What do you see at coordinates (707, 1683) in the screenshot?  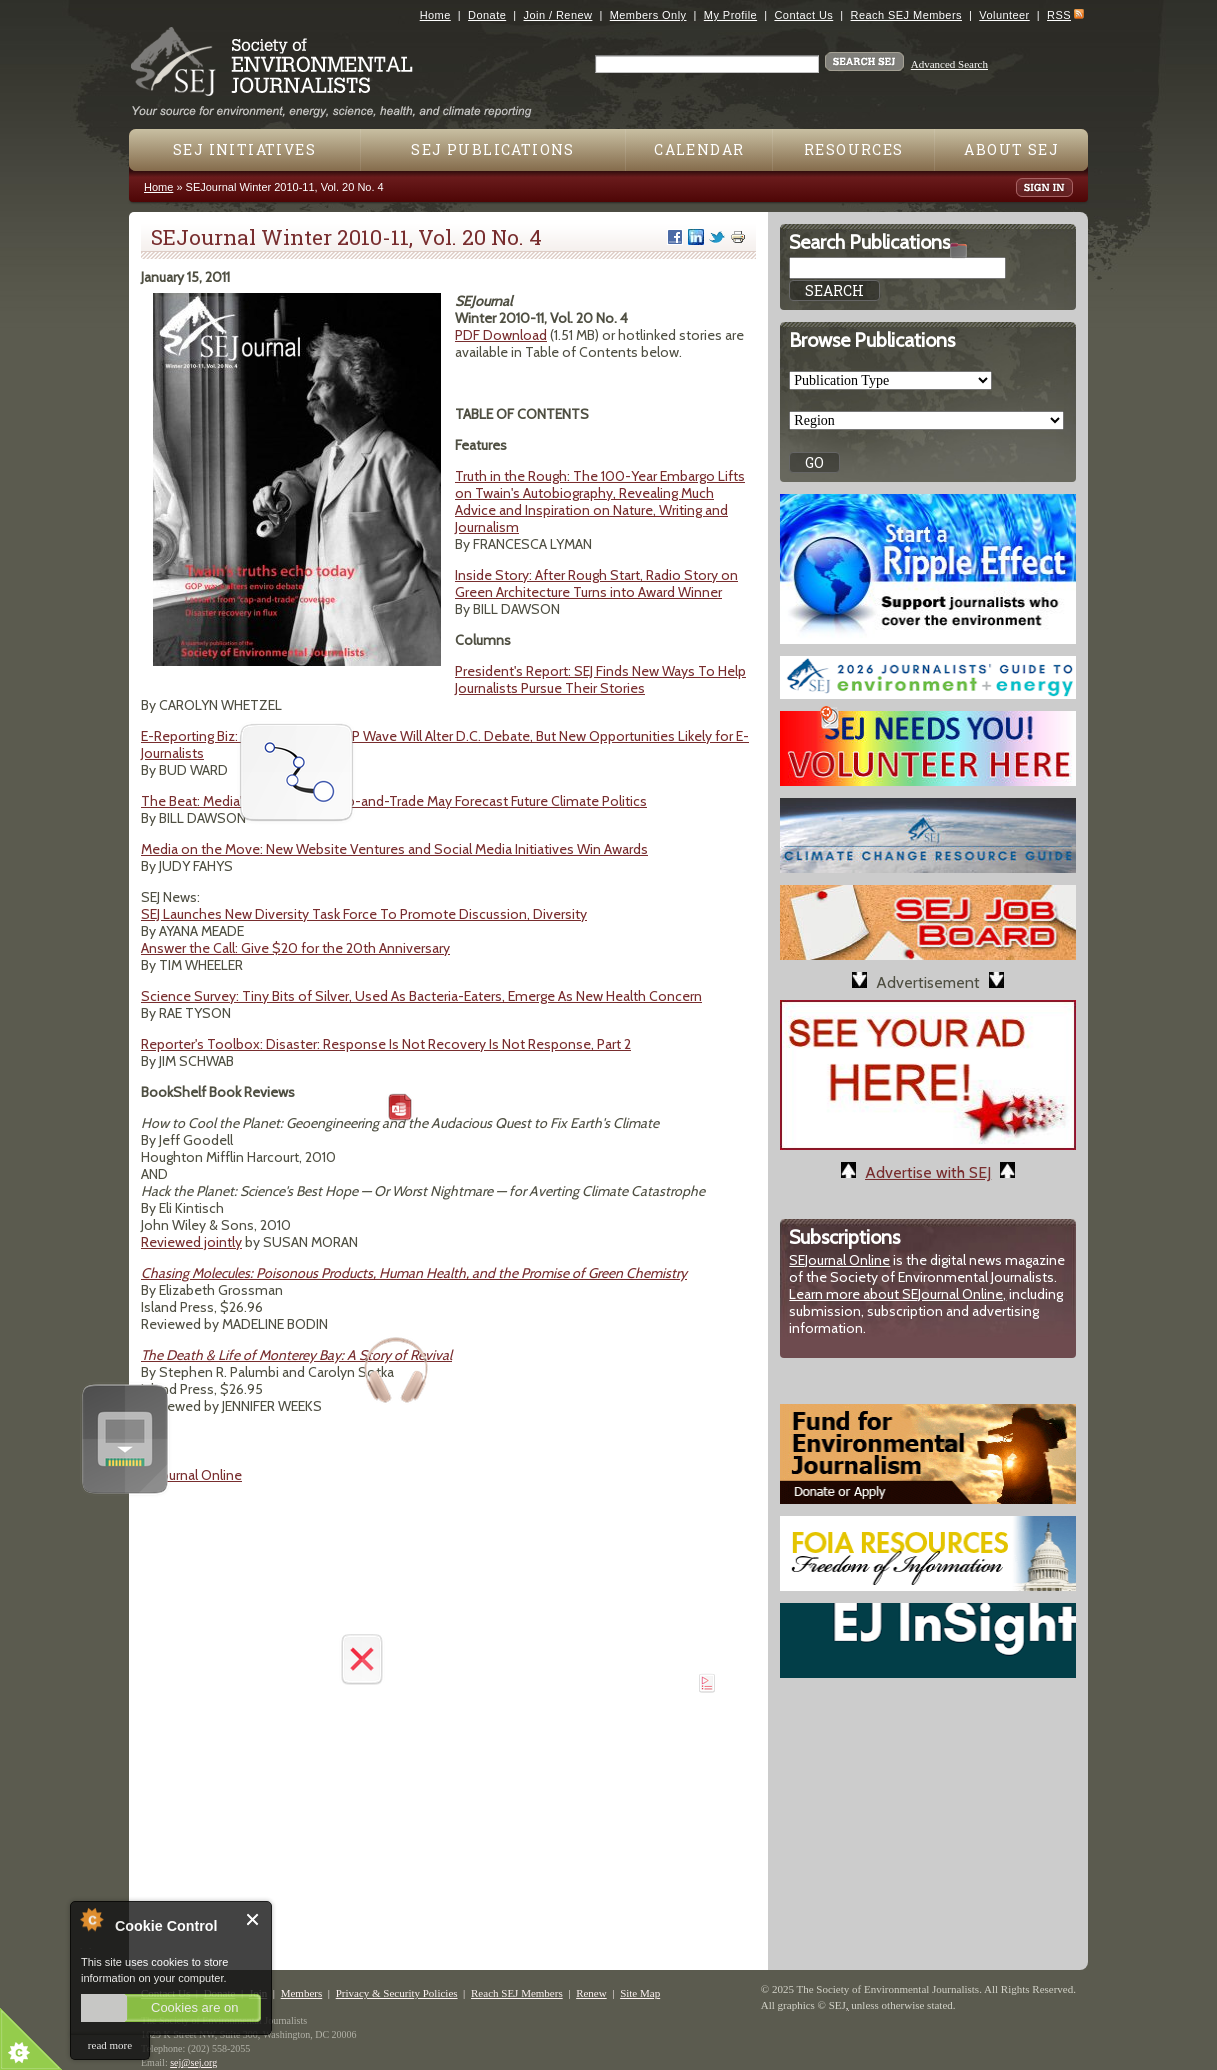 I see `an mp3 playlist file` at bounding box center [707, 1683].